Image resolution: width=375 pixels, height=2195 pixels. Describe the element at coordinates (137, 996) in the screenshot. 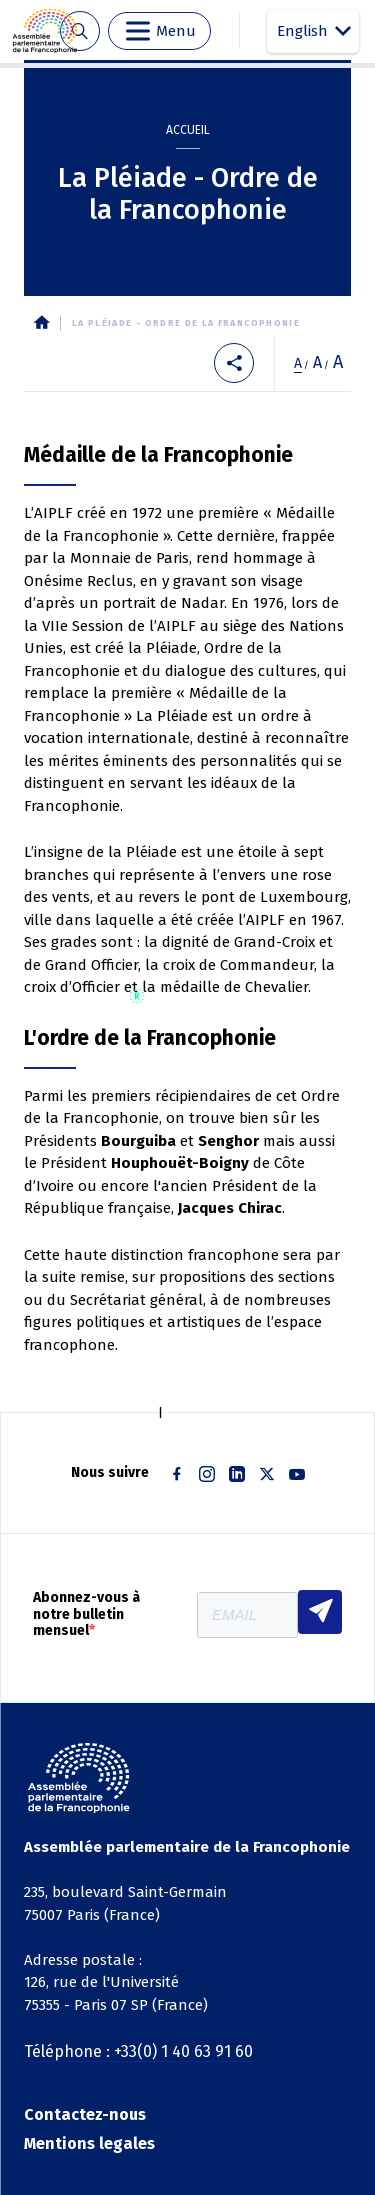

I see `indicates registered trademark or rights reserved` at that location.